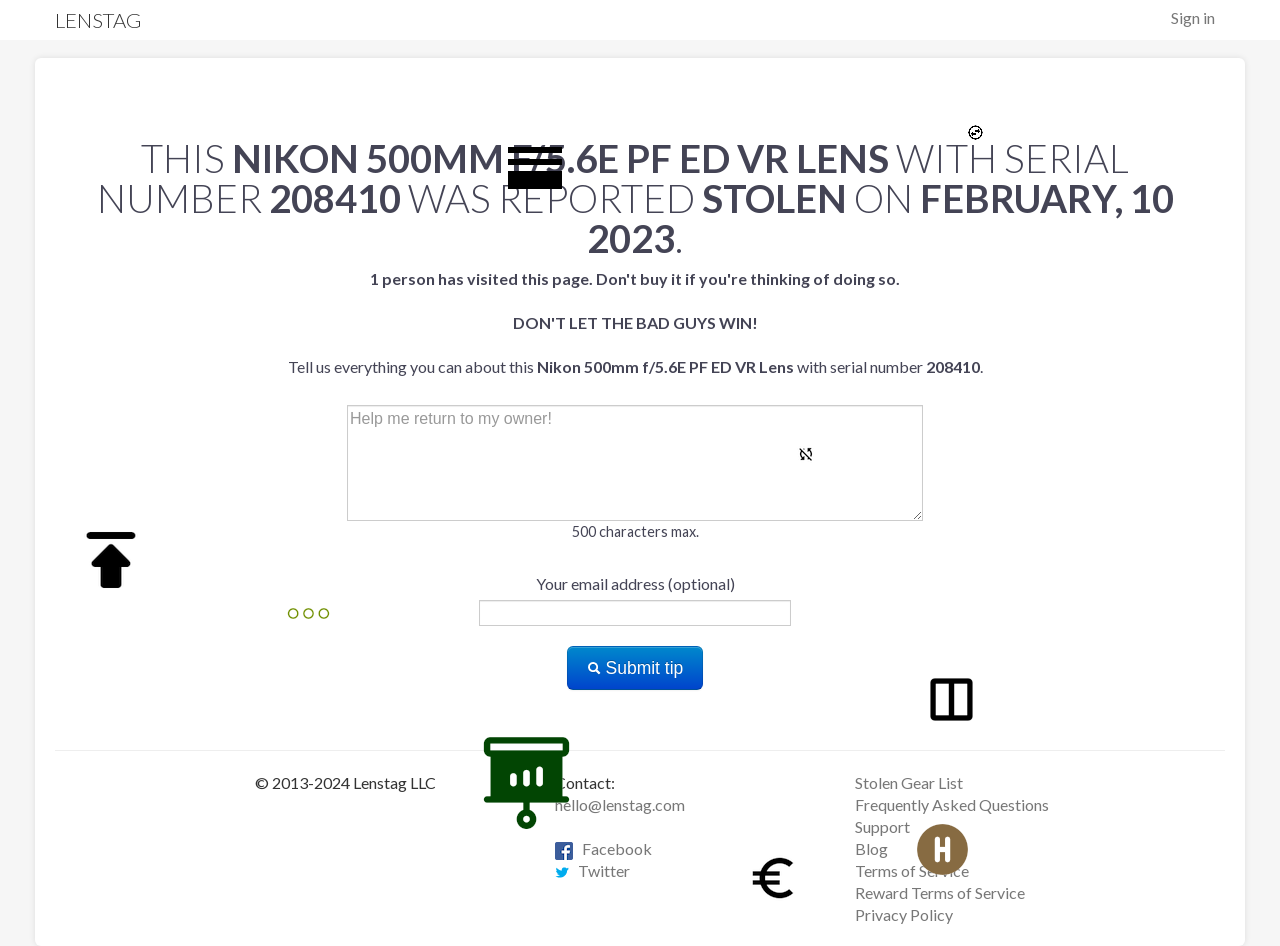 This screenshot has width=1280, height=946. Describe the element at coordinates (308, 613) in the screenshot. I see `open more options menu` at that location.